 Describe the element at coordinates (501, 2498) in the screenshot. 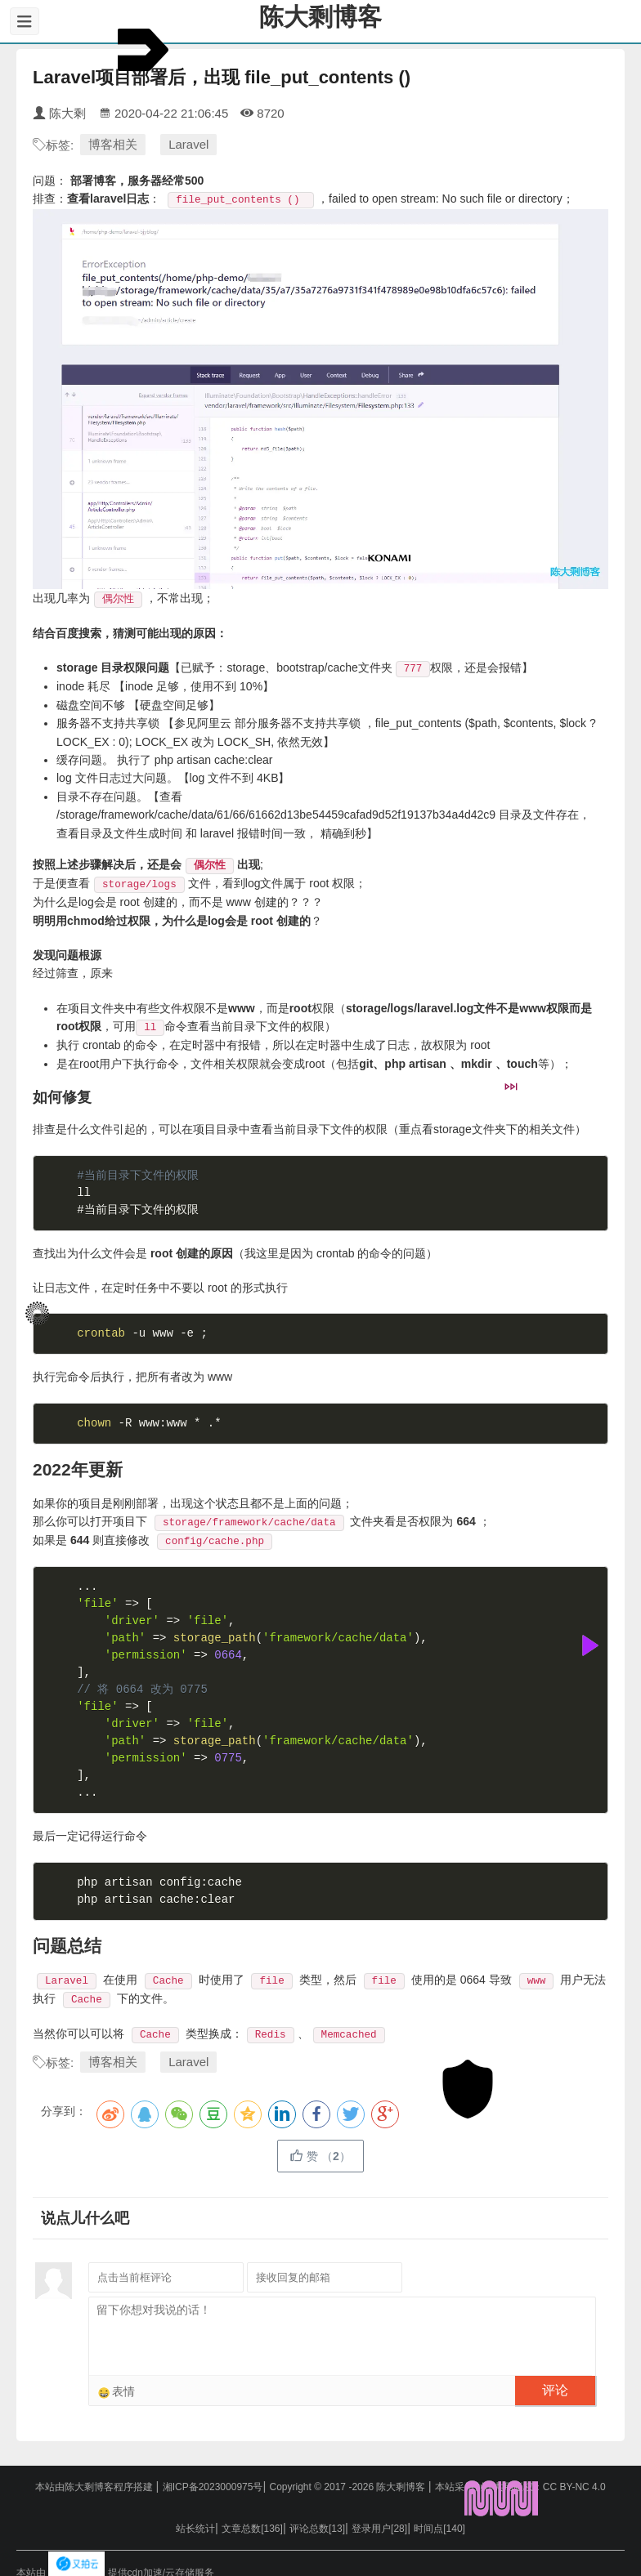

I see `san francisco municipal railway (muni) logo` at that location.